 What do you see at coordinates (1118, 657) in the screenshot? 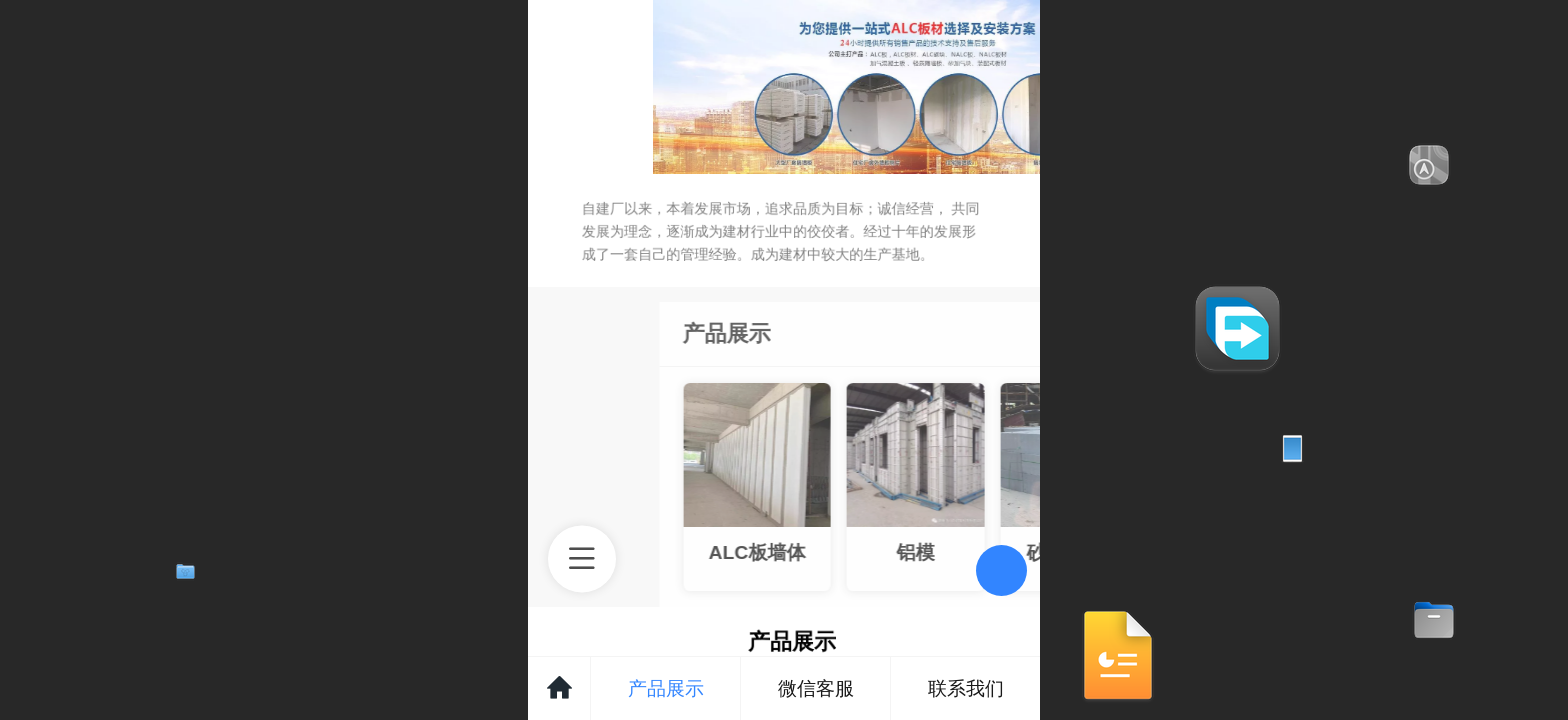
I see `open a presentation file` at bounding box center [1118, 657].